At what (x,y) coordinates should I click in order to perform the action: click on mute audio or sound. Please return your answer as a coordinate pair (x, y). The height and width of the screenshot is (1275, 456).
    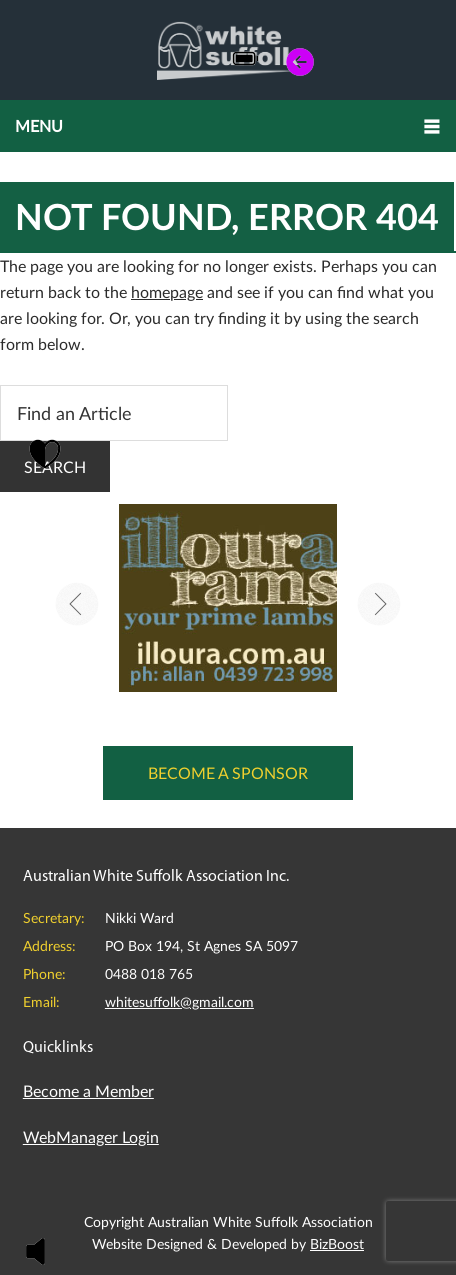
    Looking at the image, I should click on (35, 1251).